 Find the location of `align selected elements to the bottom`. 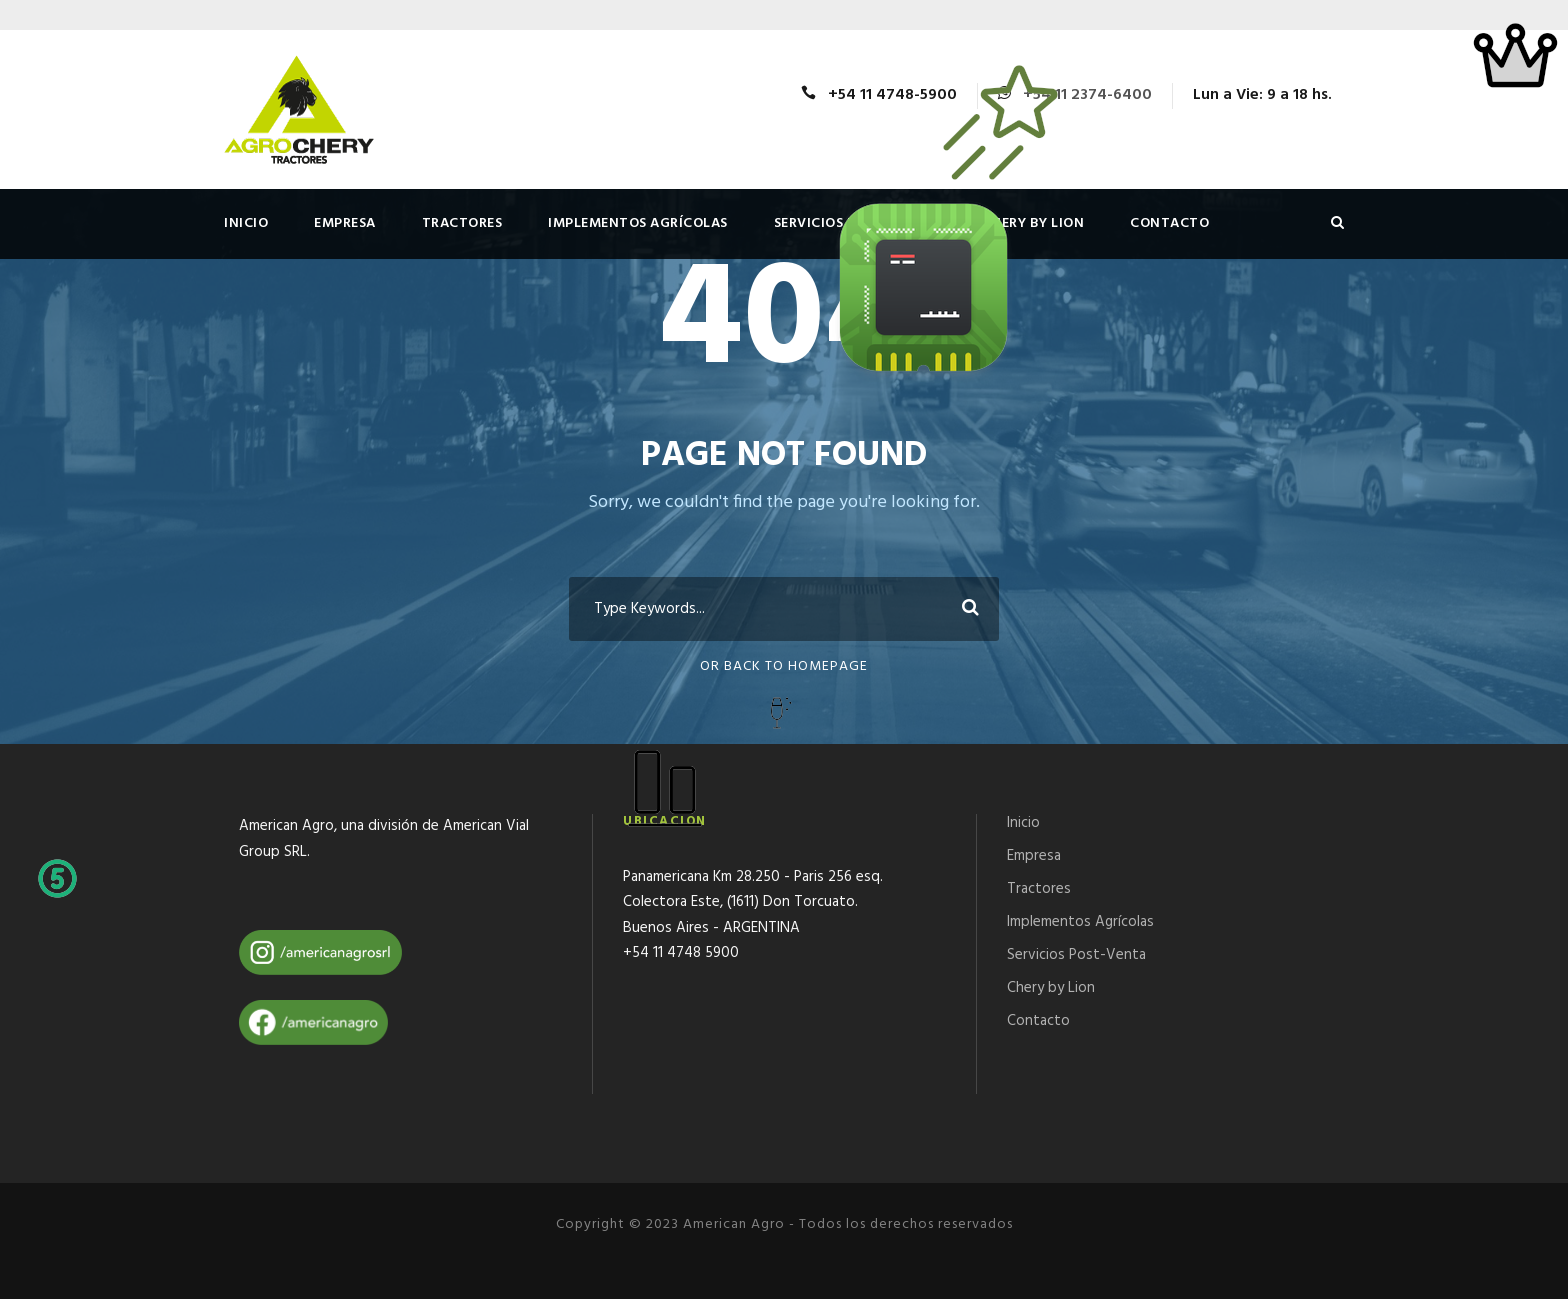

align selected elements to the bottom is located at coordinates (665, 790).